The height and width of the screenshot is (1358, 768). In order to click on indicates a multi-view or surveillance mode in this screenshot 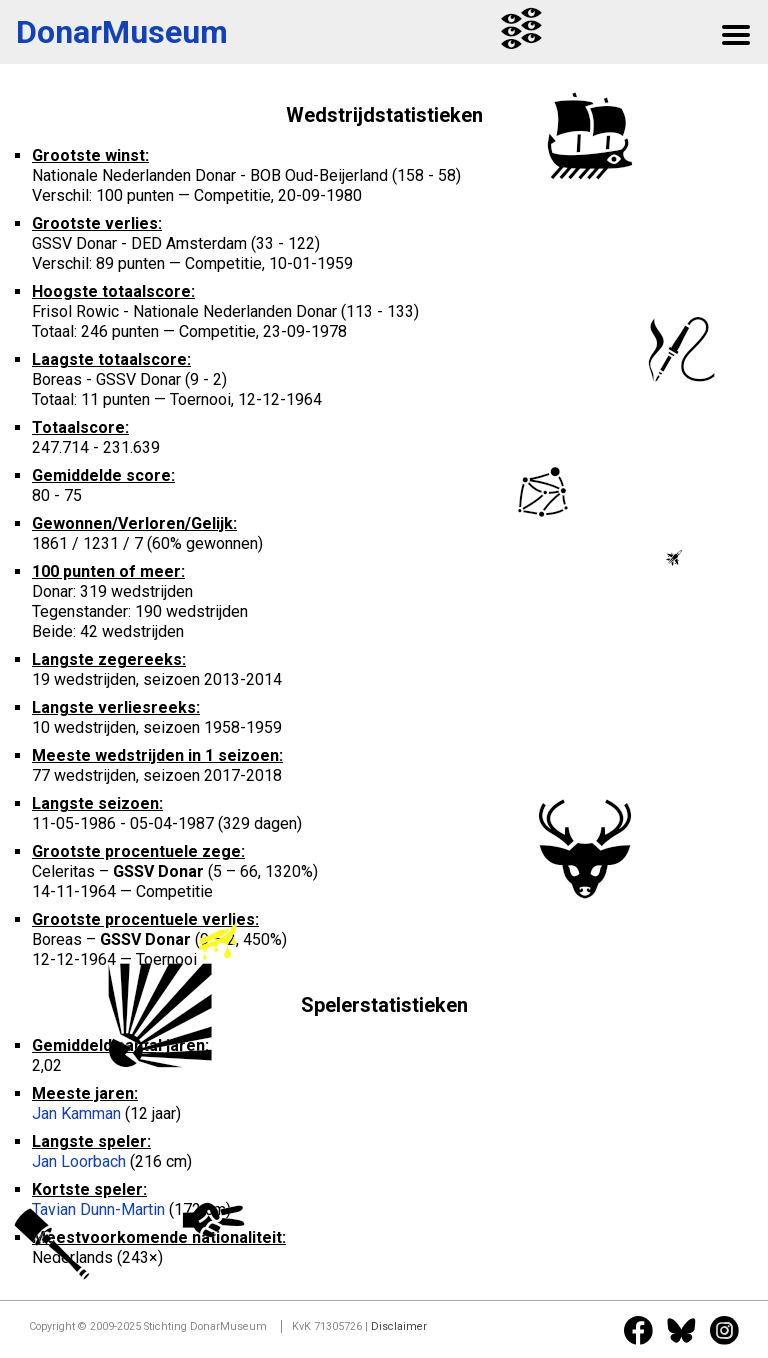, I will do `click(521, 28)`.